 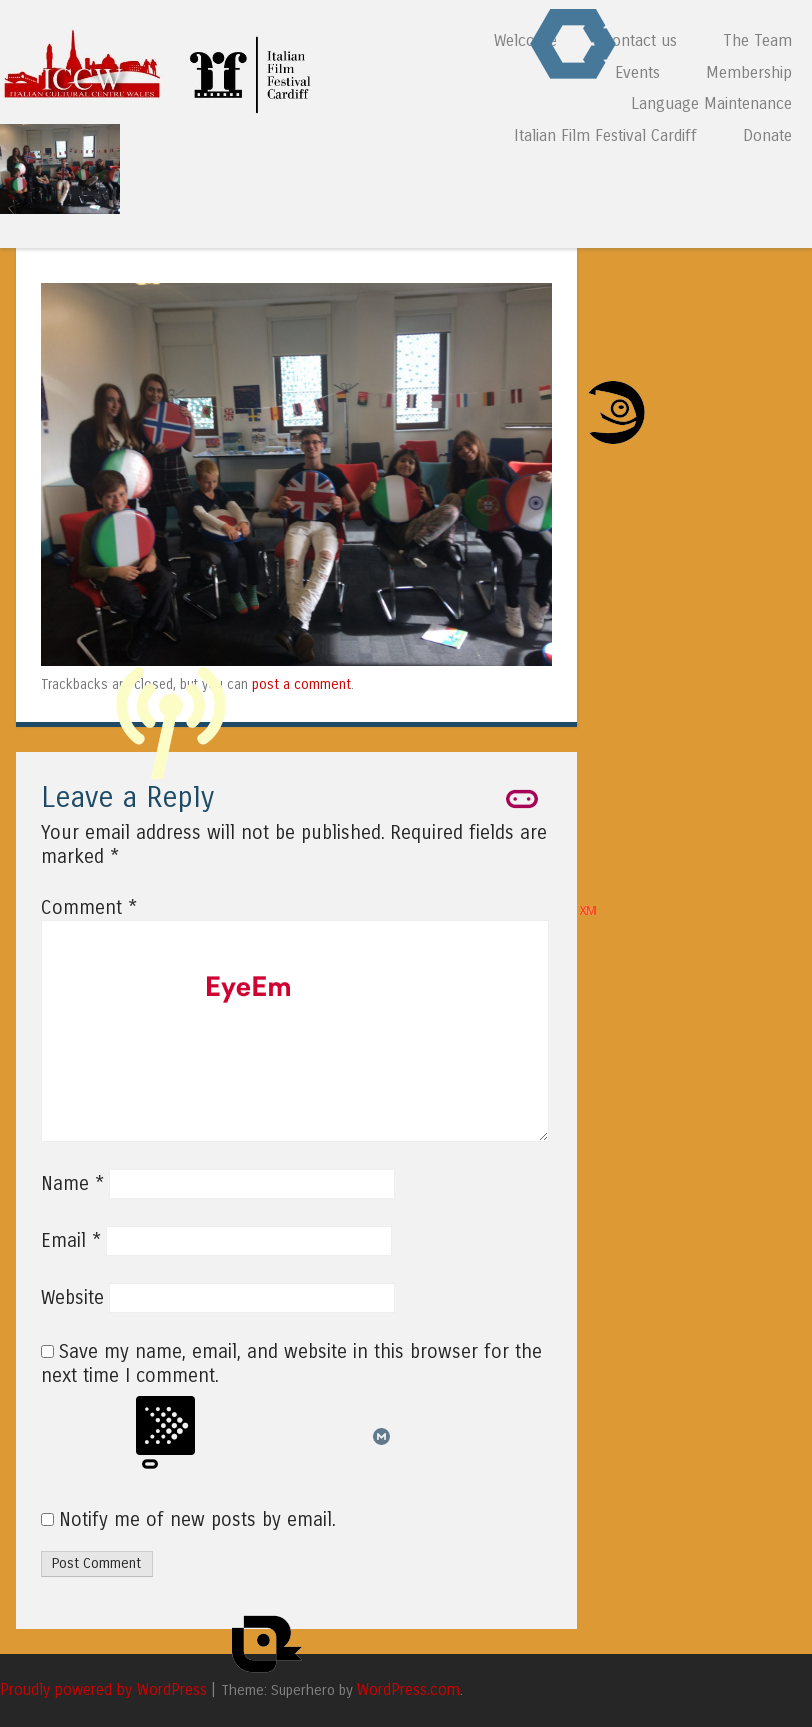 I want to click on open qualtrics survey platform, so click(x=587, y=910).